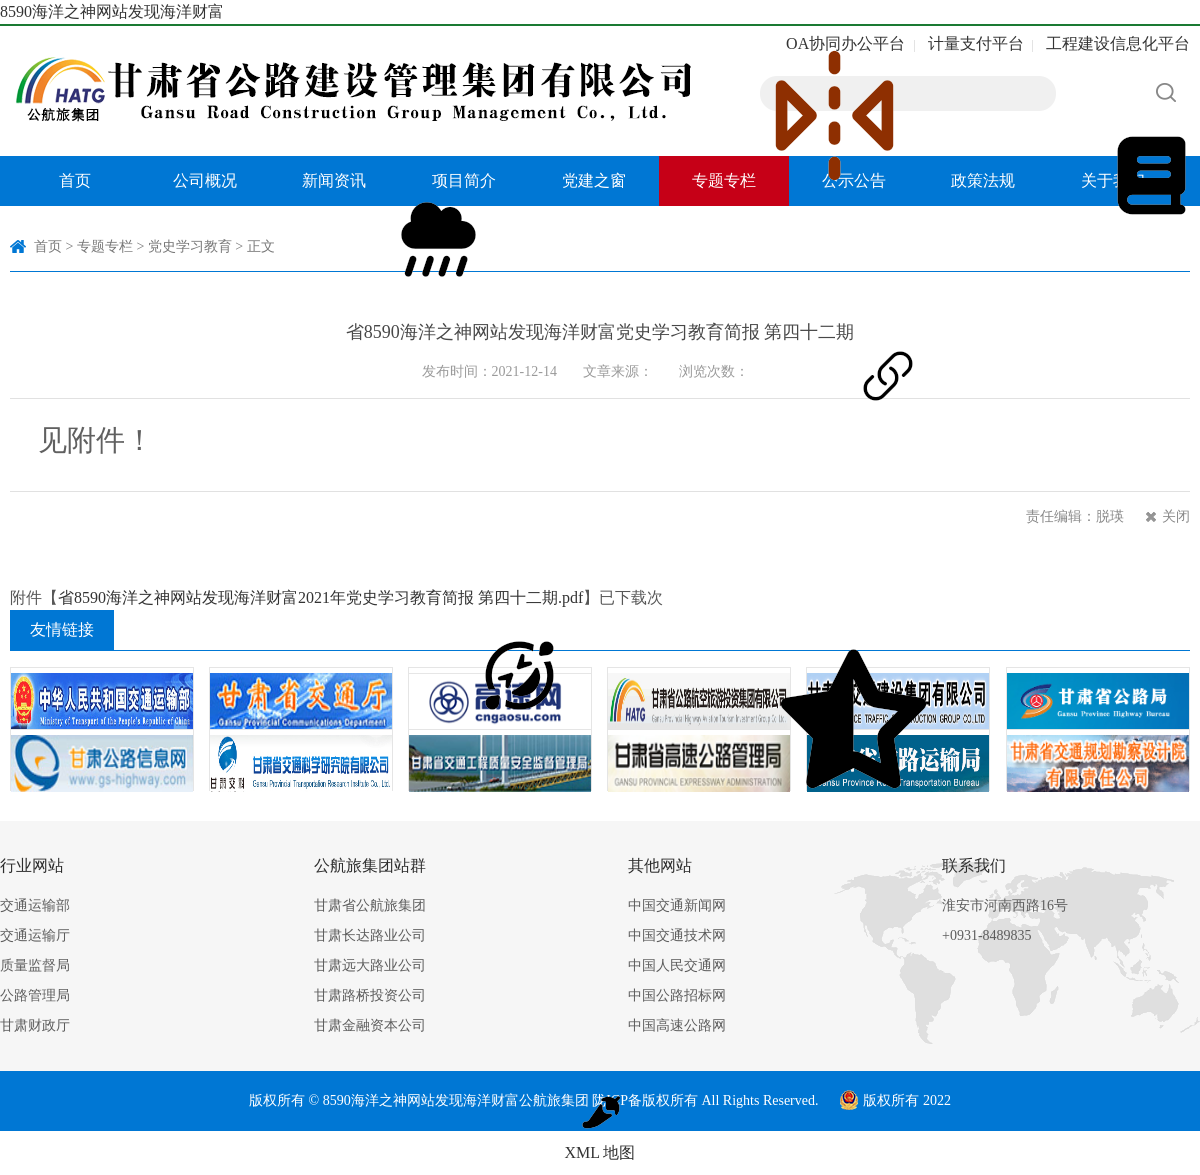 The height and width of the screenshot is (1175, 1200). Describe the element at coordinates (601, 1112) in the screenshot. I see `indicates spicy or hot food items` at that location.